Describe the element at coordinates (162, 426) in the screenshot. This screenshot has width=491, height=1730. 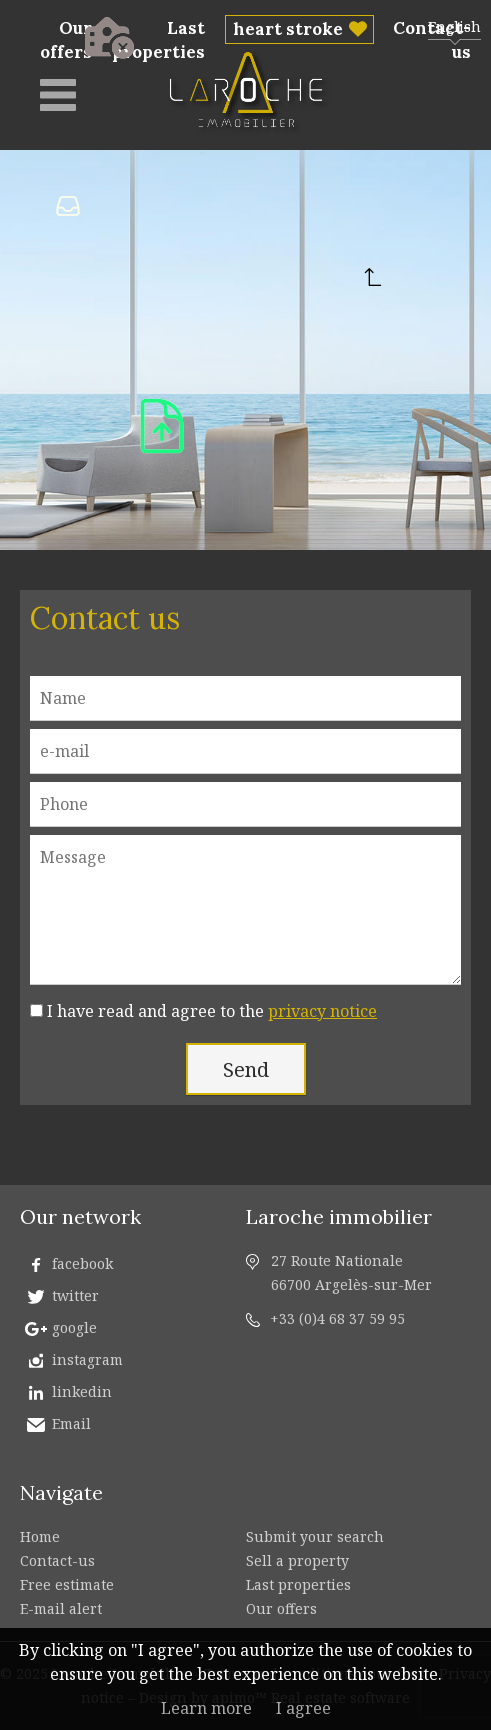
I see `upload a document or file` at that location.